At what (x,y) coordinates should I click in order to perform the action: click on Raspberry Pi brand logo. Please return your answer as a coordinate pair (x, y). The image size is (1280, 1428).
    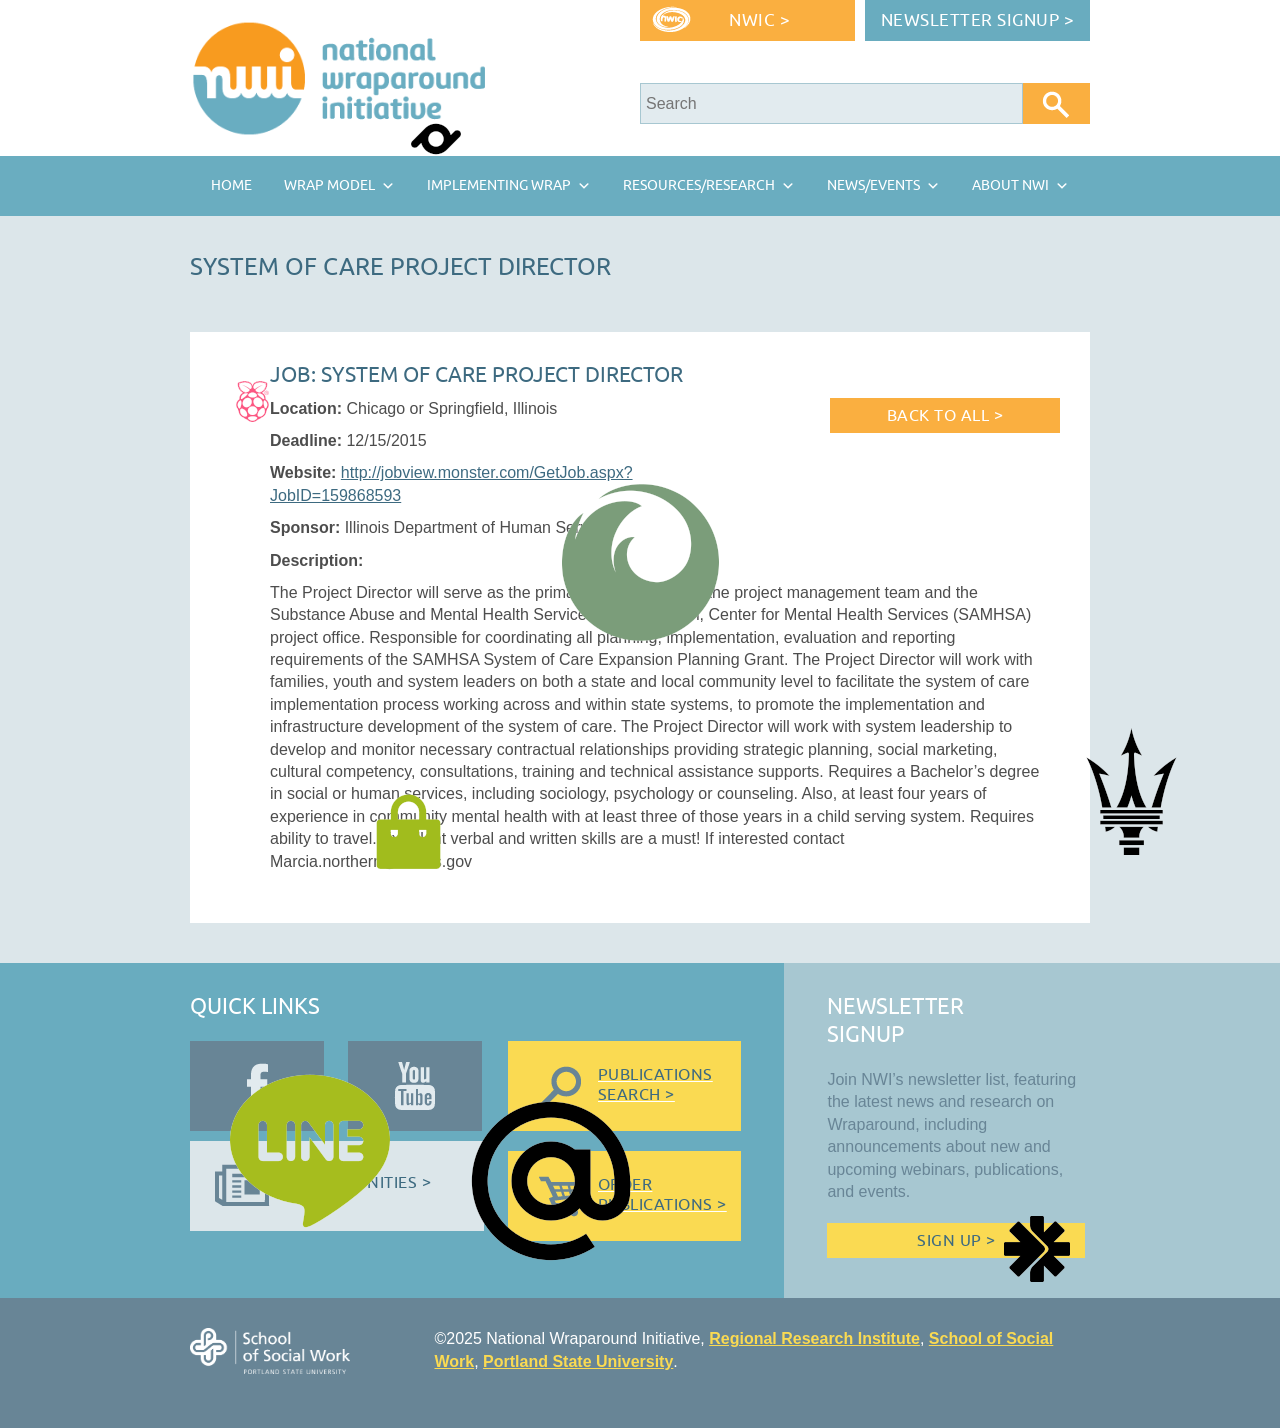
    Looking at the image, I should click on (252, 401).